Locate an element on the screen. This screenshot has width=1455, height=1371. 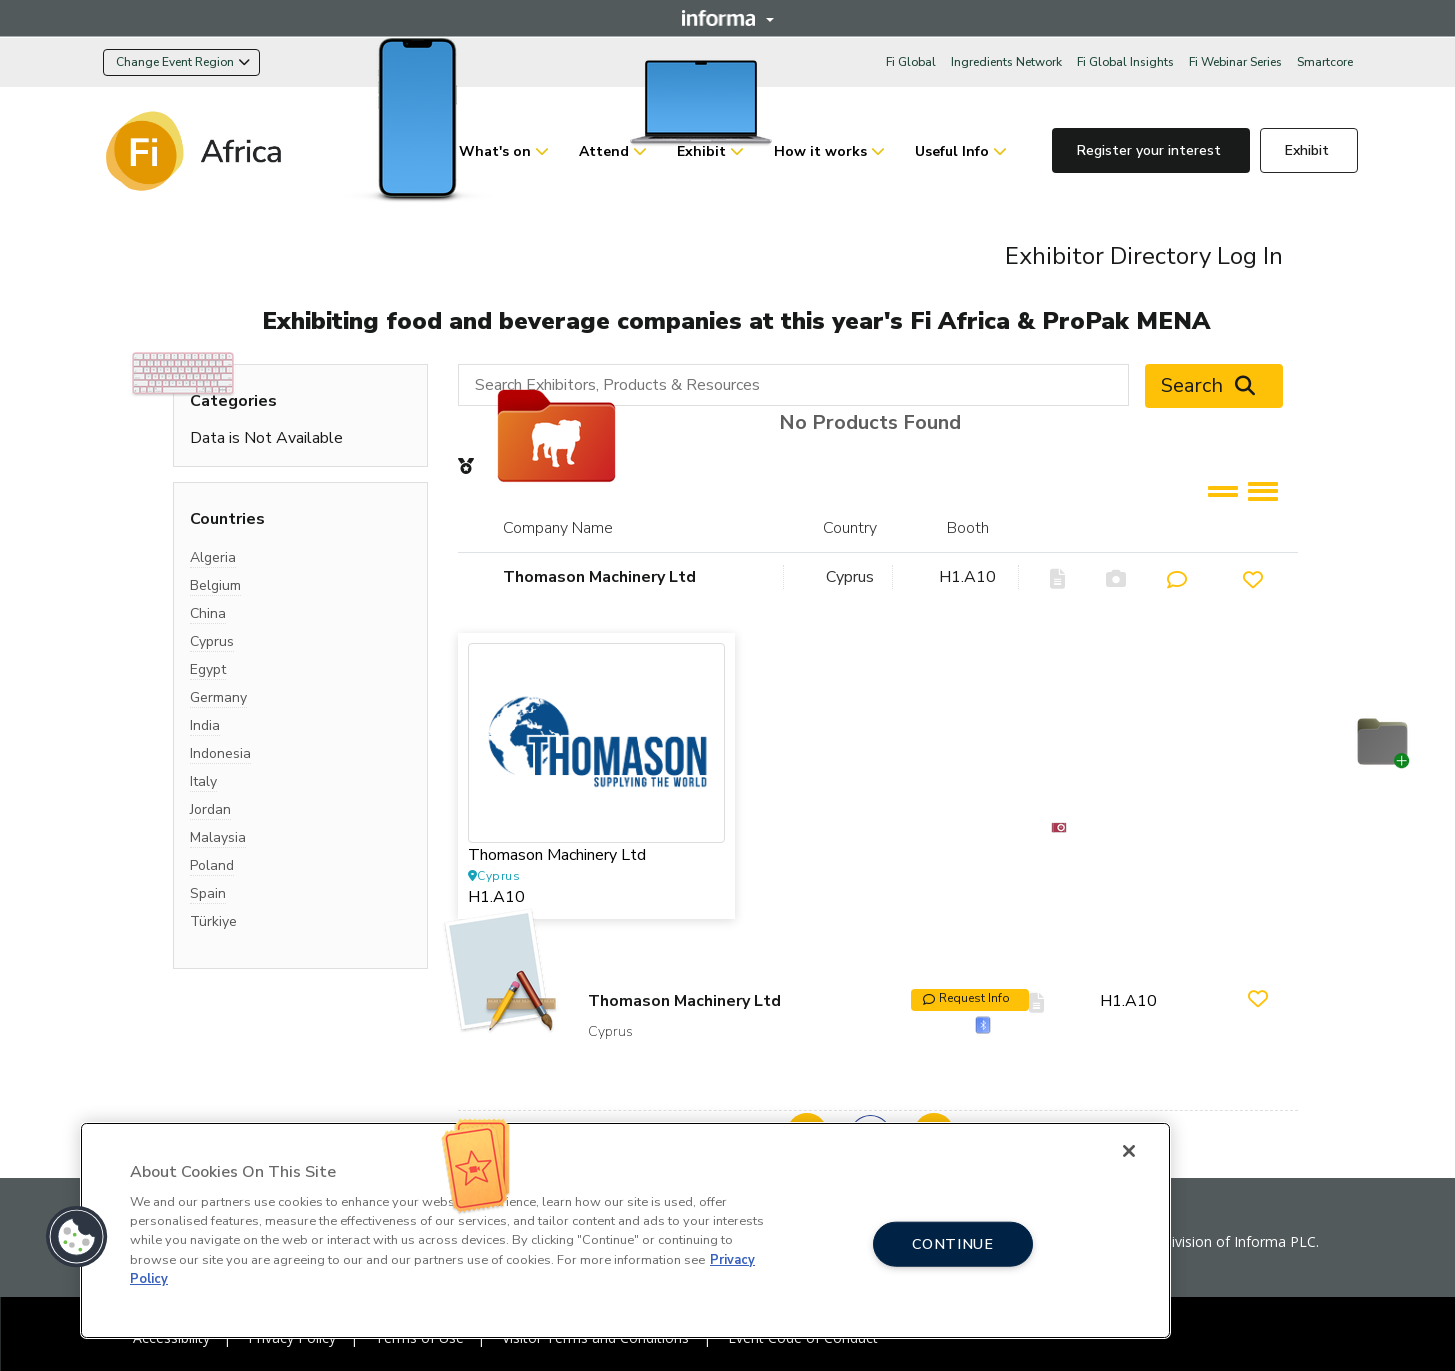
access bluetooth settings is located at coordinates (983, 1025).